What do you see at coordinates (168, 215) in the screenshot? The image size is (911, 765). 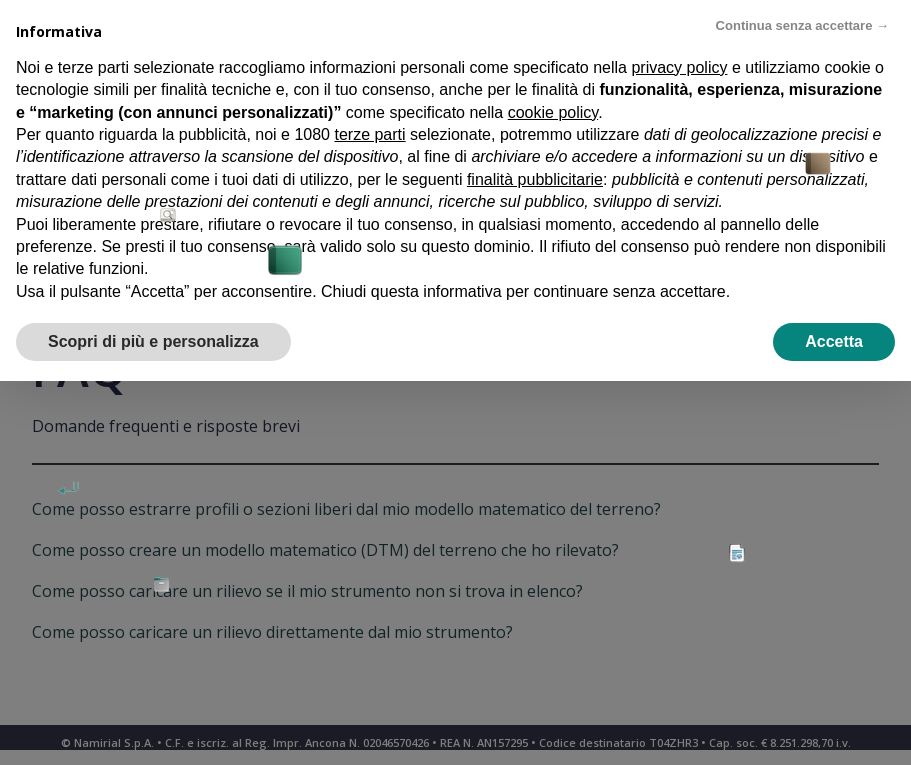 I see `open eye of gnome image viewer` at bounding box center [168, 215].